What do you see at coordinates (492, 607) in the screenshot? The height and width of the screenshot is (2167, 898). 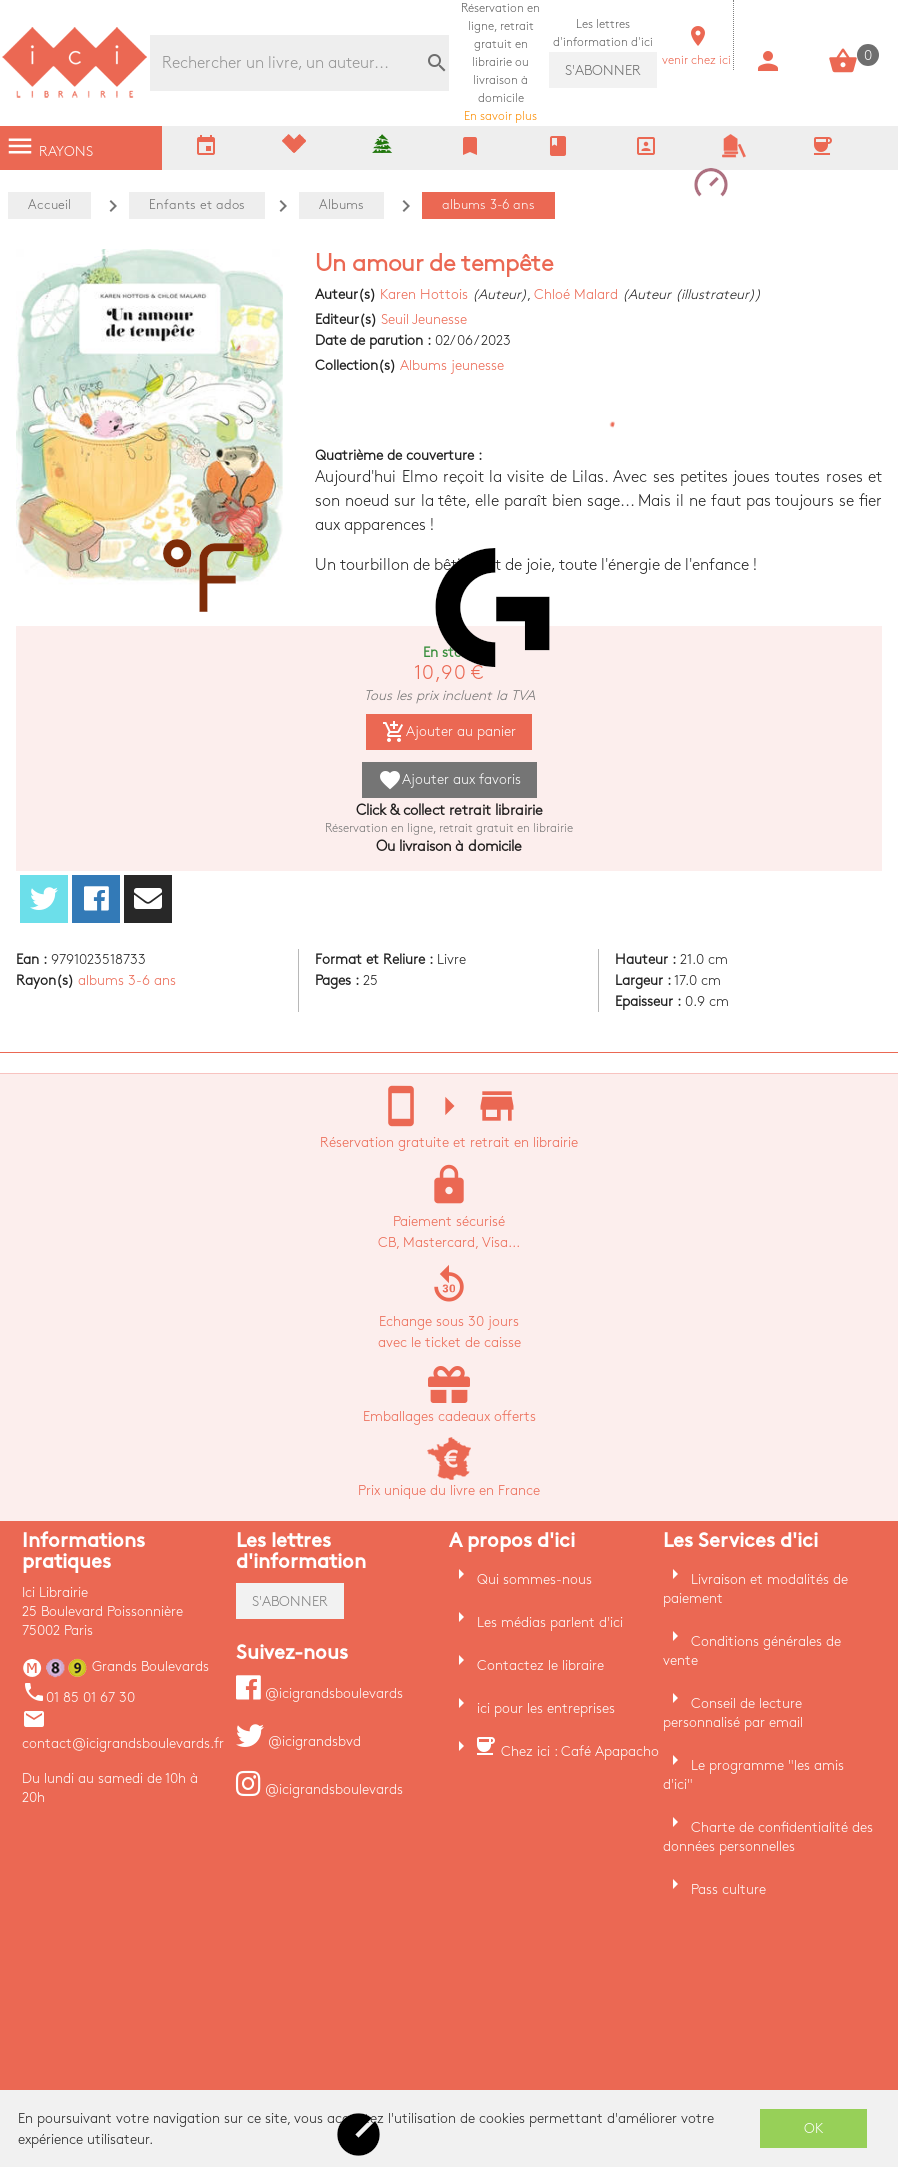 I see `logitech g gaming brand logo` at bounding box center [492, 607].